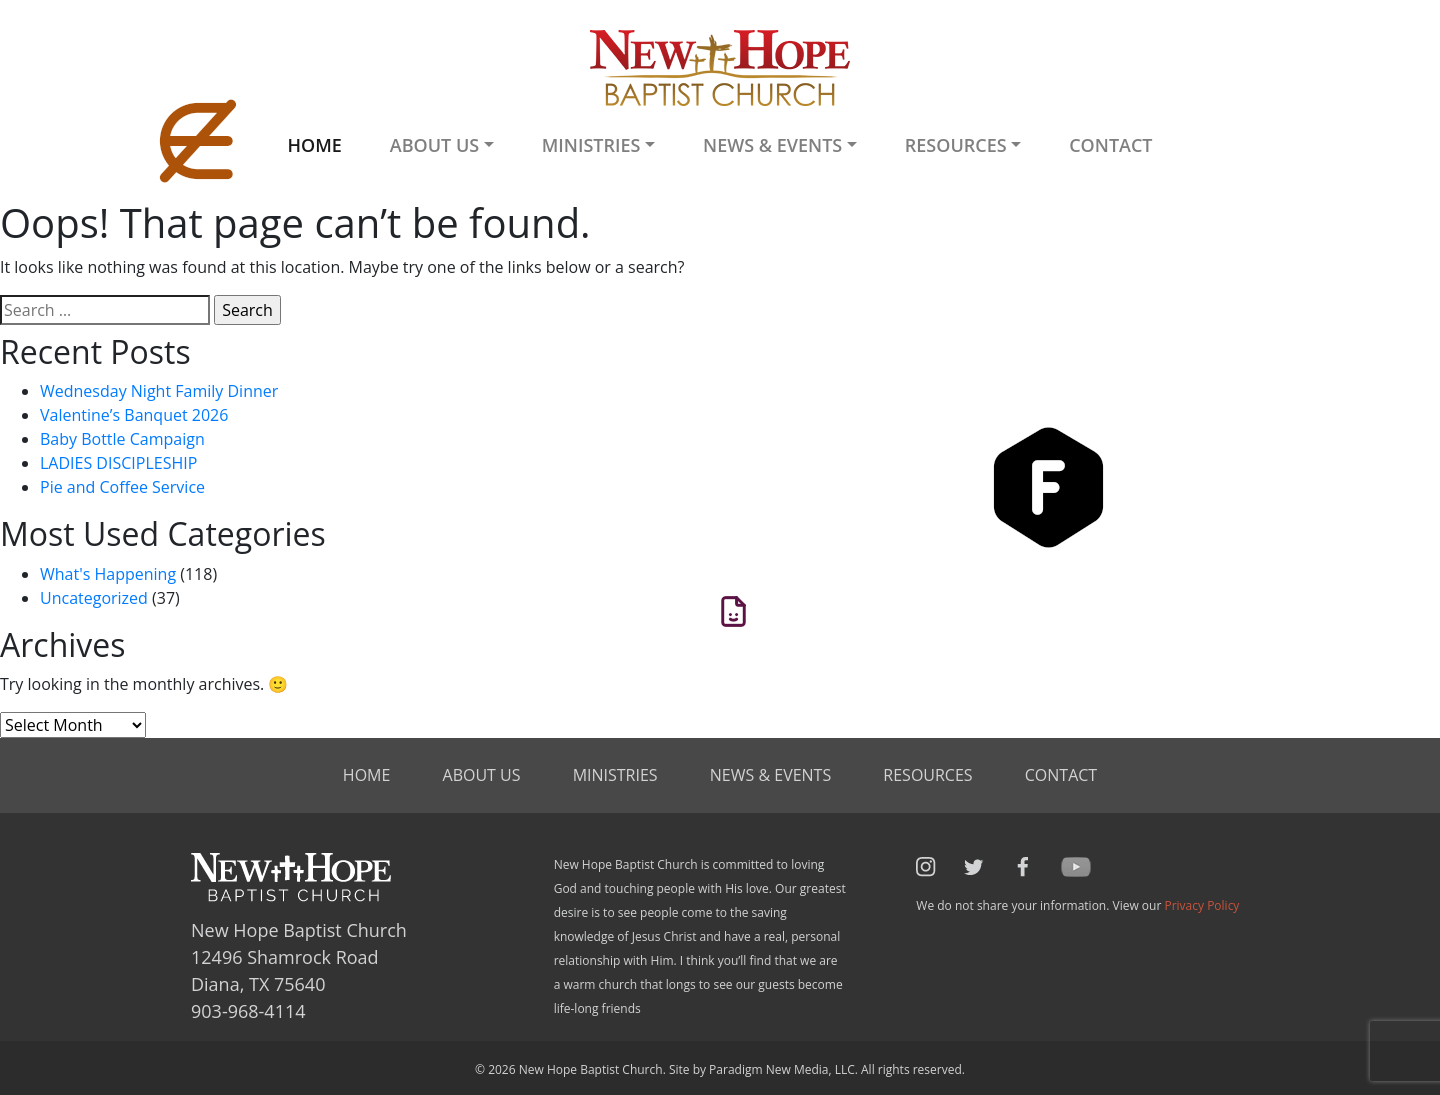 The width and height of the screenshot is (1440, 1095). What do you see at coordinates (198, 141) in the screenshot?
I see `indicates item is not part of a set or group` at bounding box center [198, 141].